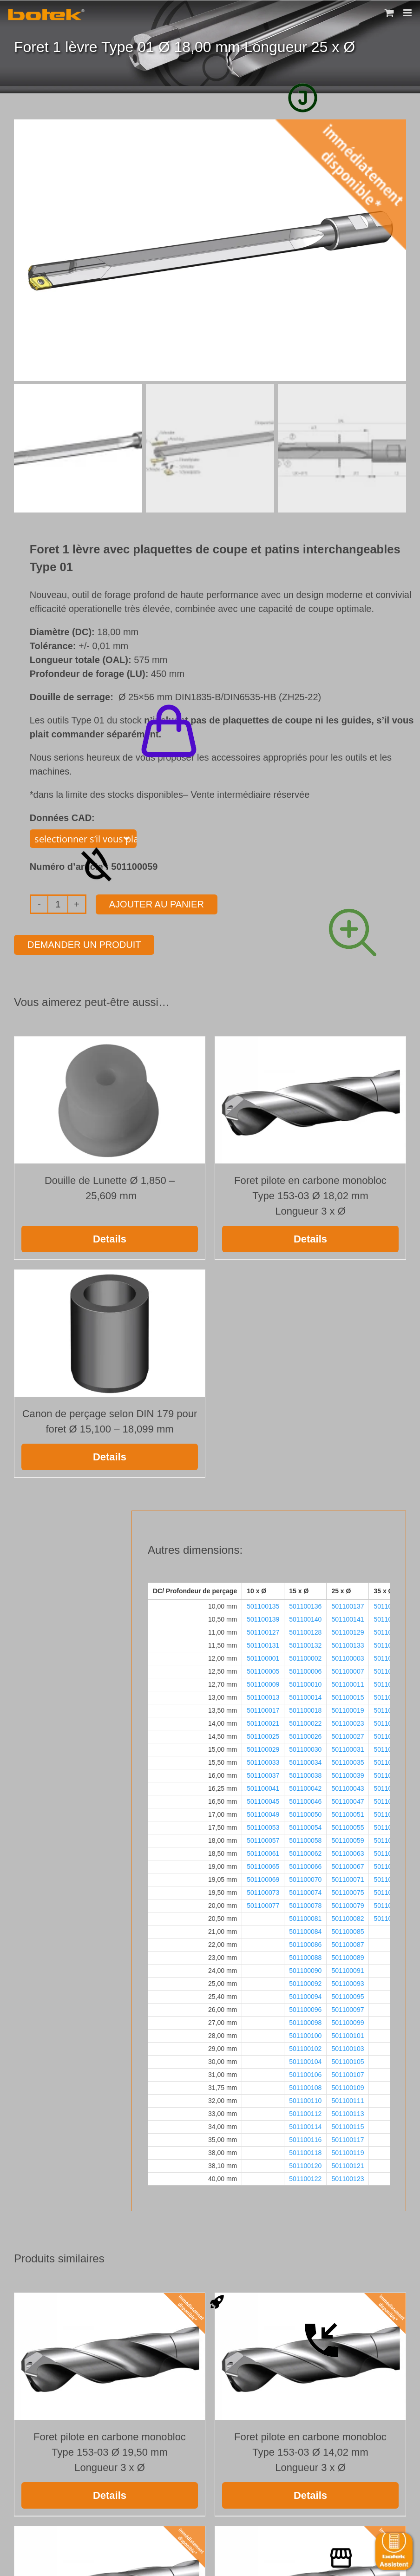 This screenshot has width=420, height=2576. I want to click on launch or deploy an application, so click(217, 2302).